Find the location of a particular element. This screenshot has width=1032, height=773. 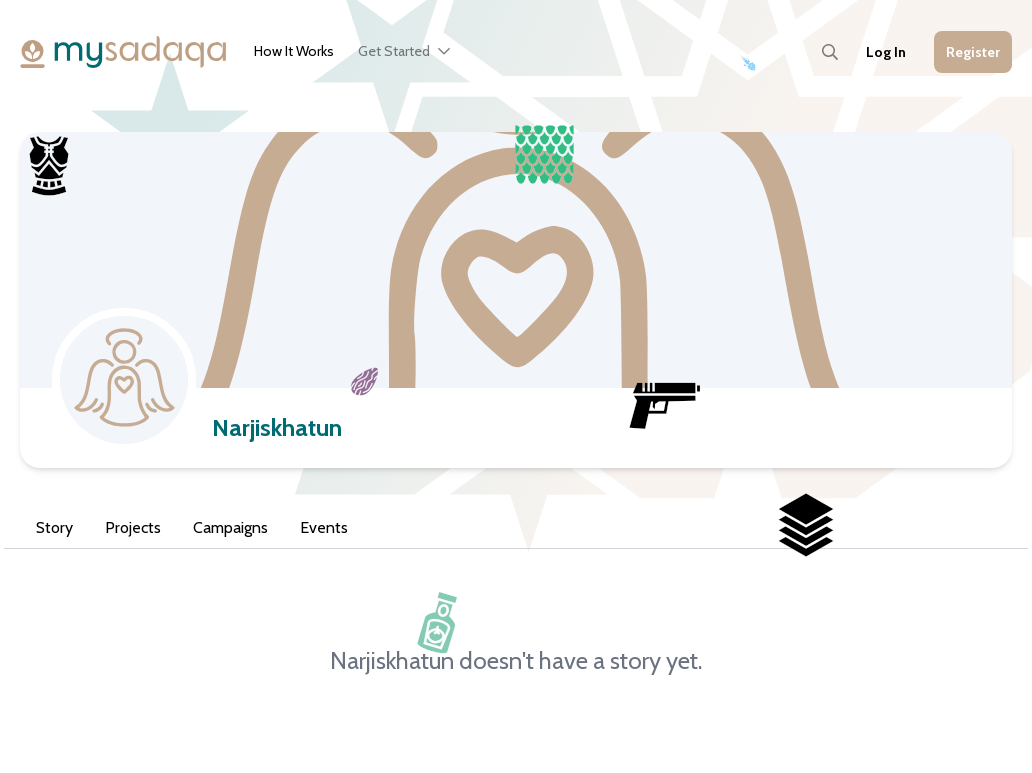

activate steam or vapor ability is located at coordinates (747, 62).